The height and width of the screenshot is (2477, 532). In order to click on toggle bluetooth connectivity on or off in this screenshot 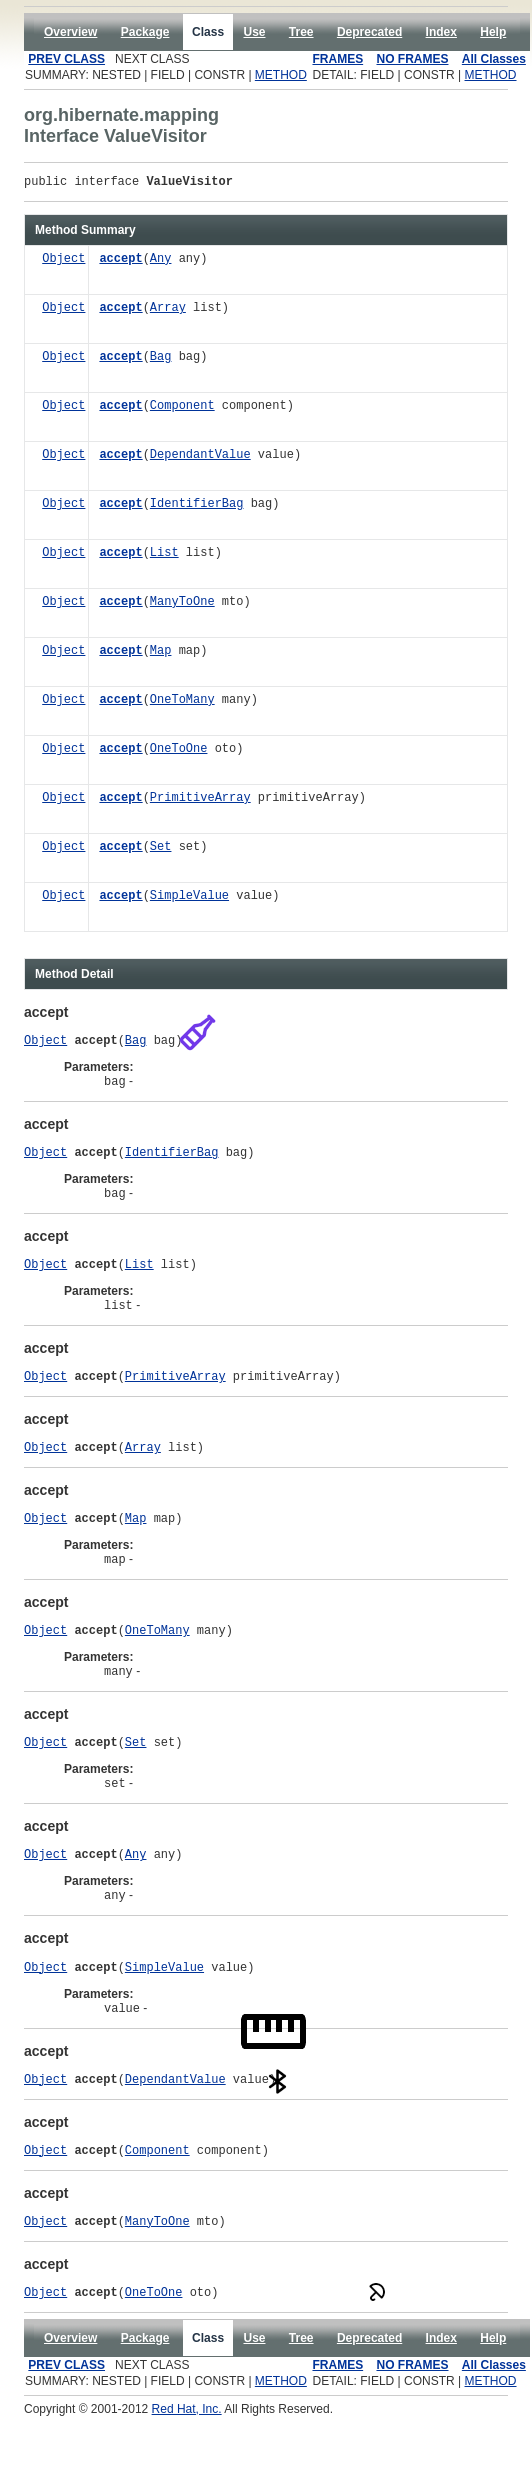, I will do `click(277, 2081)`.